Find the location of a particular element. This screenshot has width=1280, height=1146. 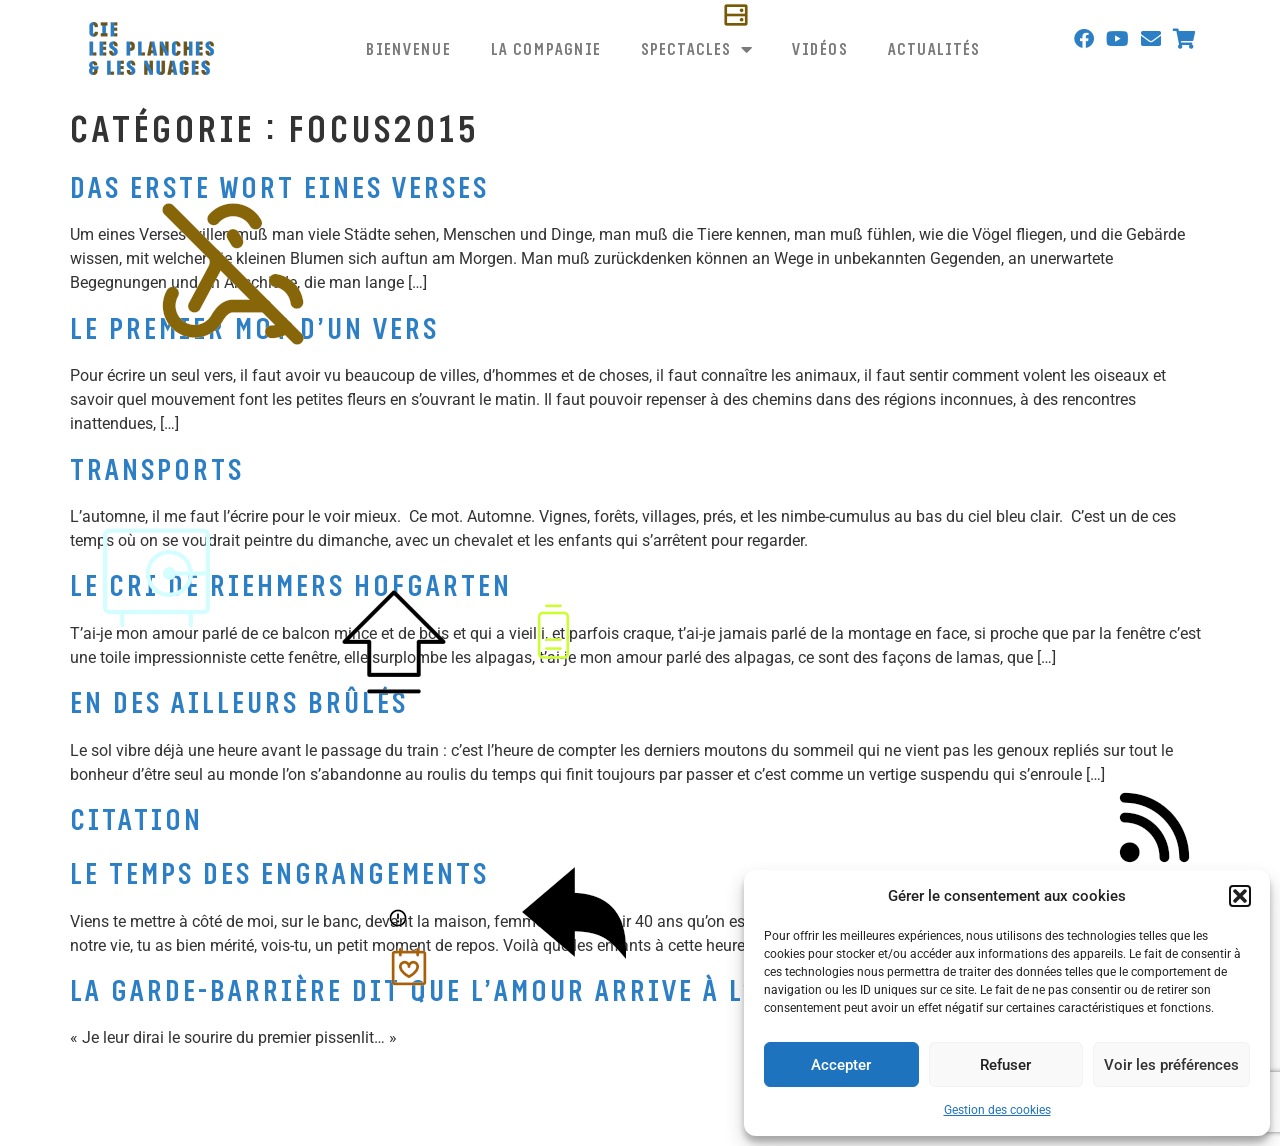

access storage drives or disk management is located at coordinates (736, 15).